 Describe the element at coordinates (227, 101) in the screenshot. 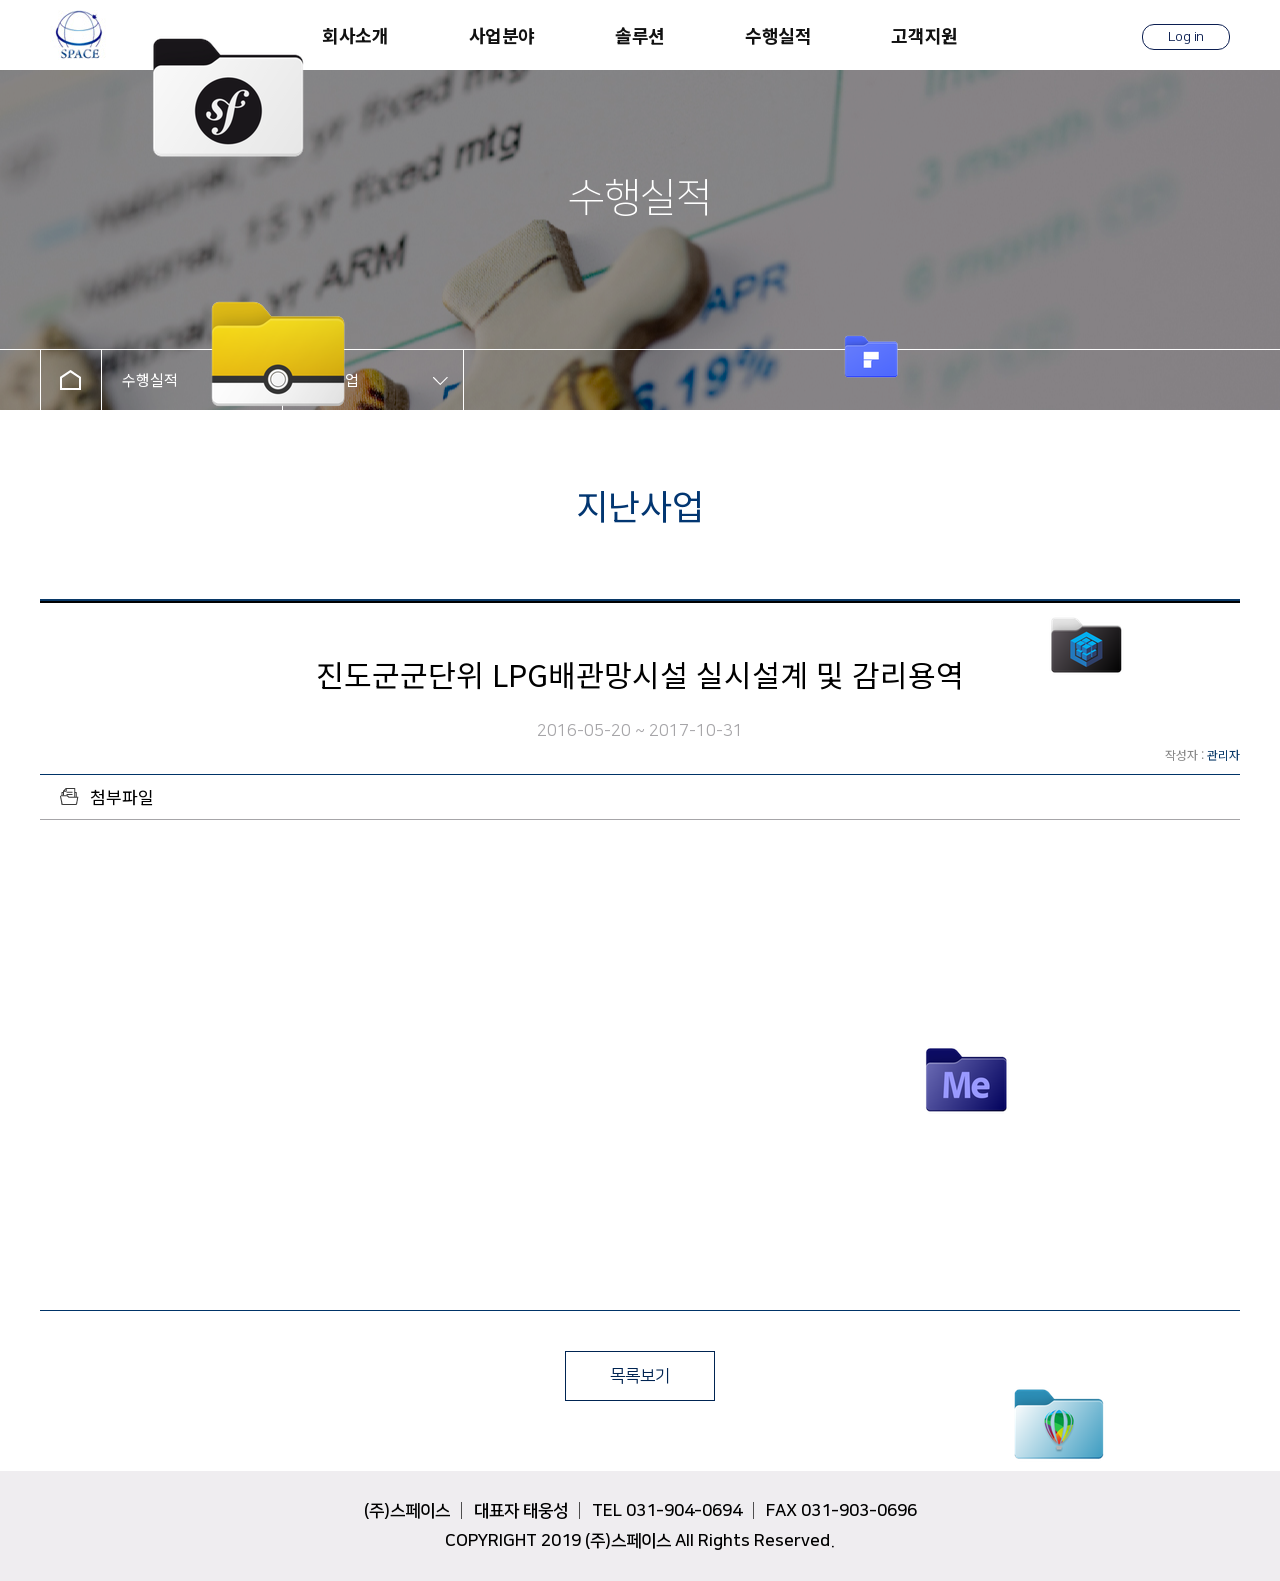

I see `open symfony project folder` at that location.